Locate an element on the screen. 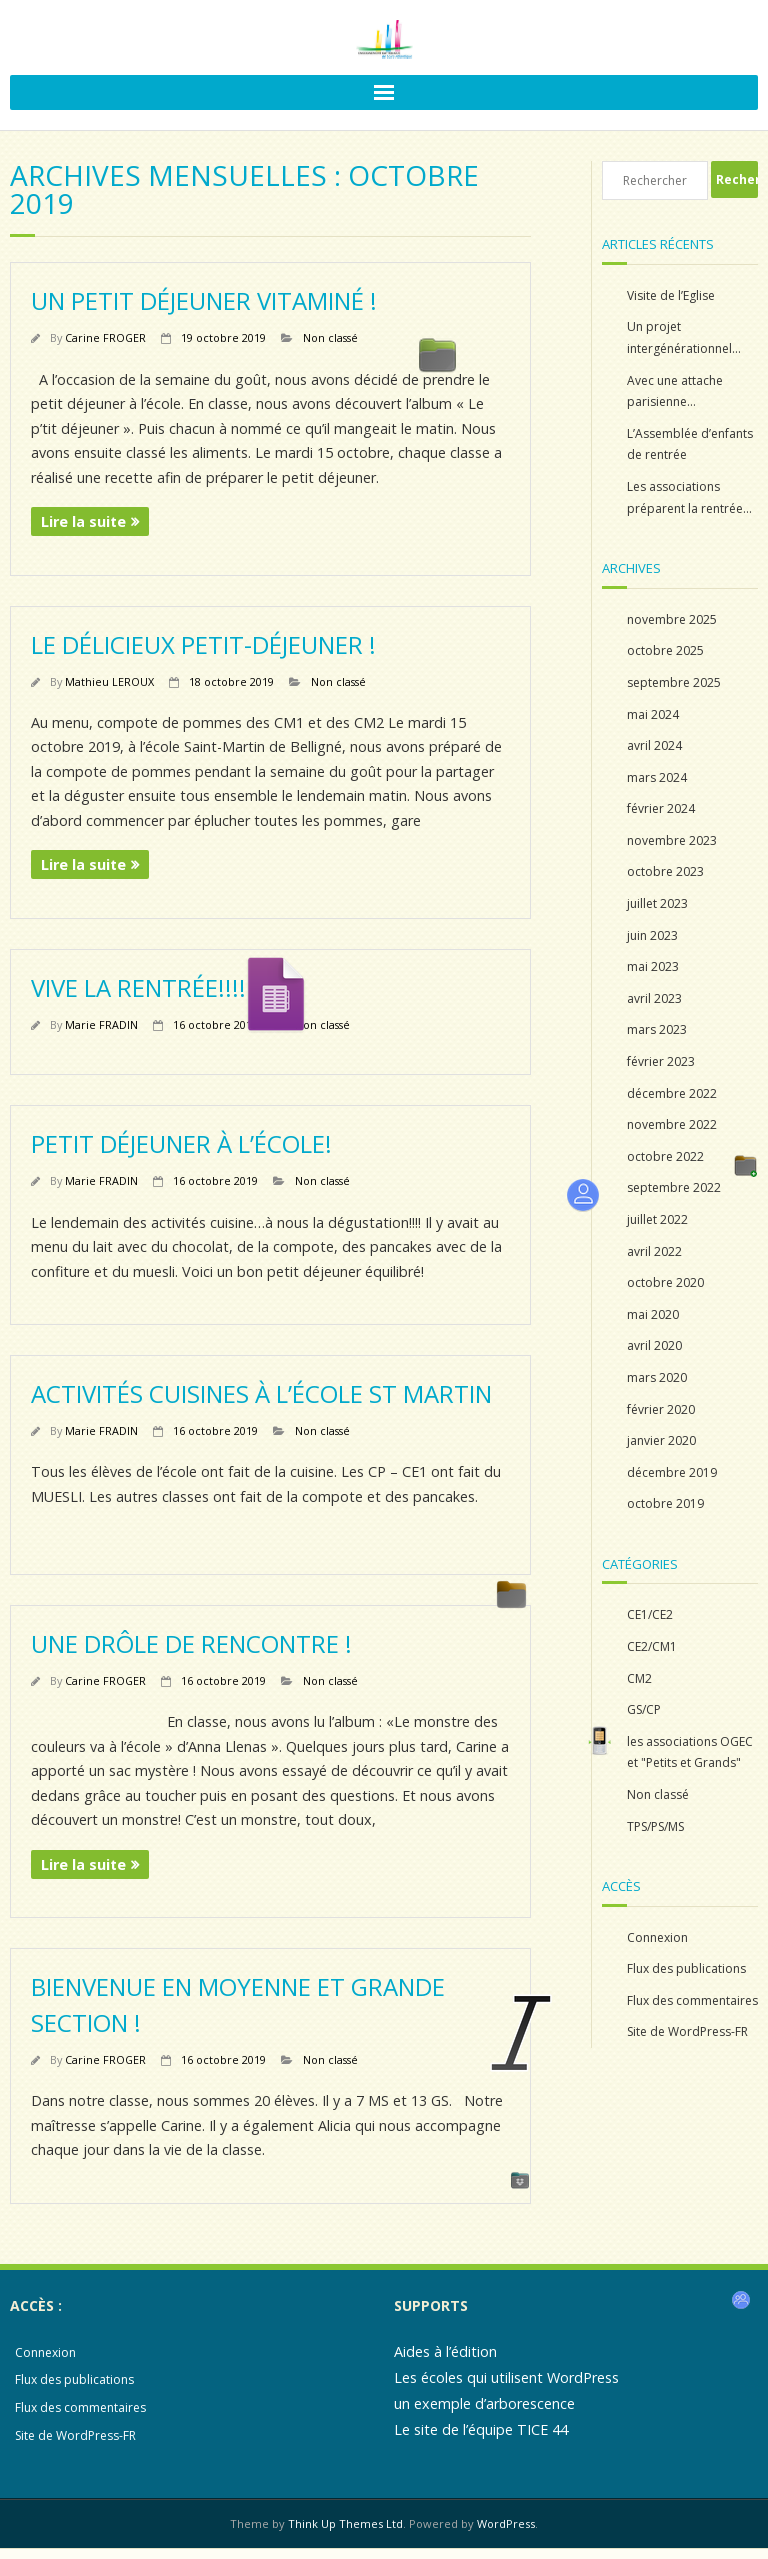  indicates an open or expanded folder is located at coordinates (437, 354).